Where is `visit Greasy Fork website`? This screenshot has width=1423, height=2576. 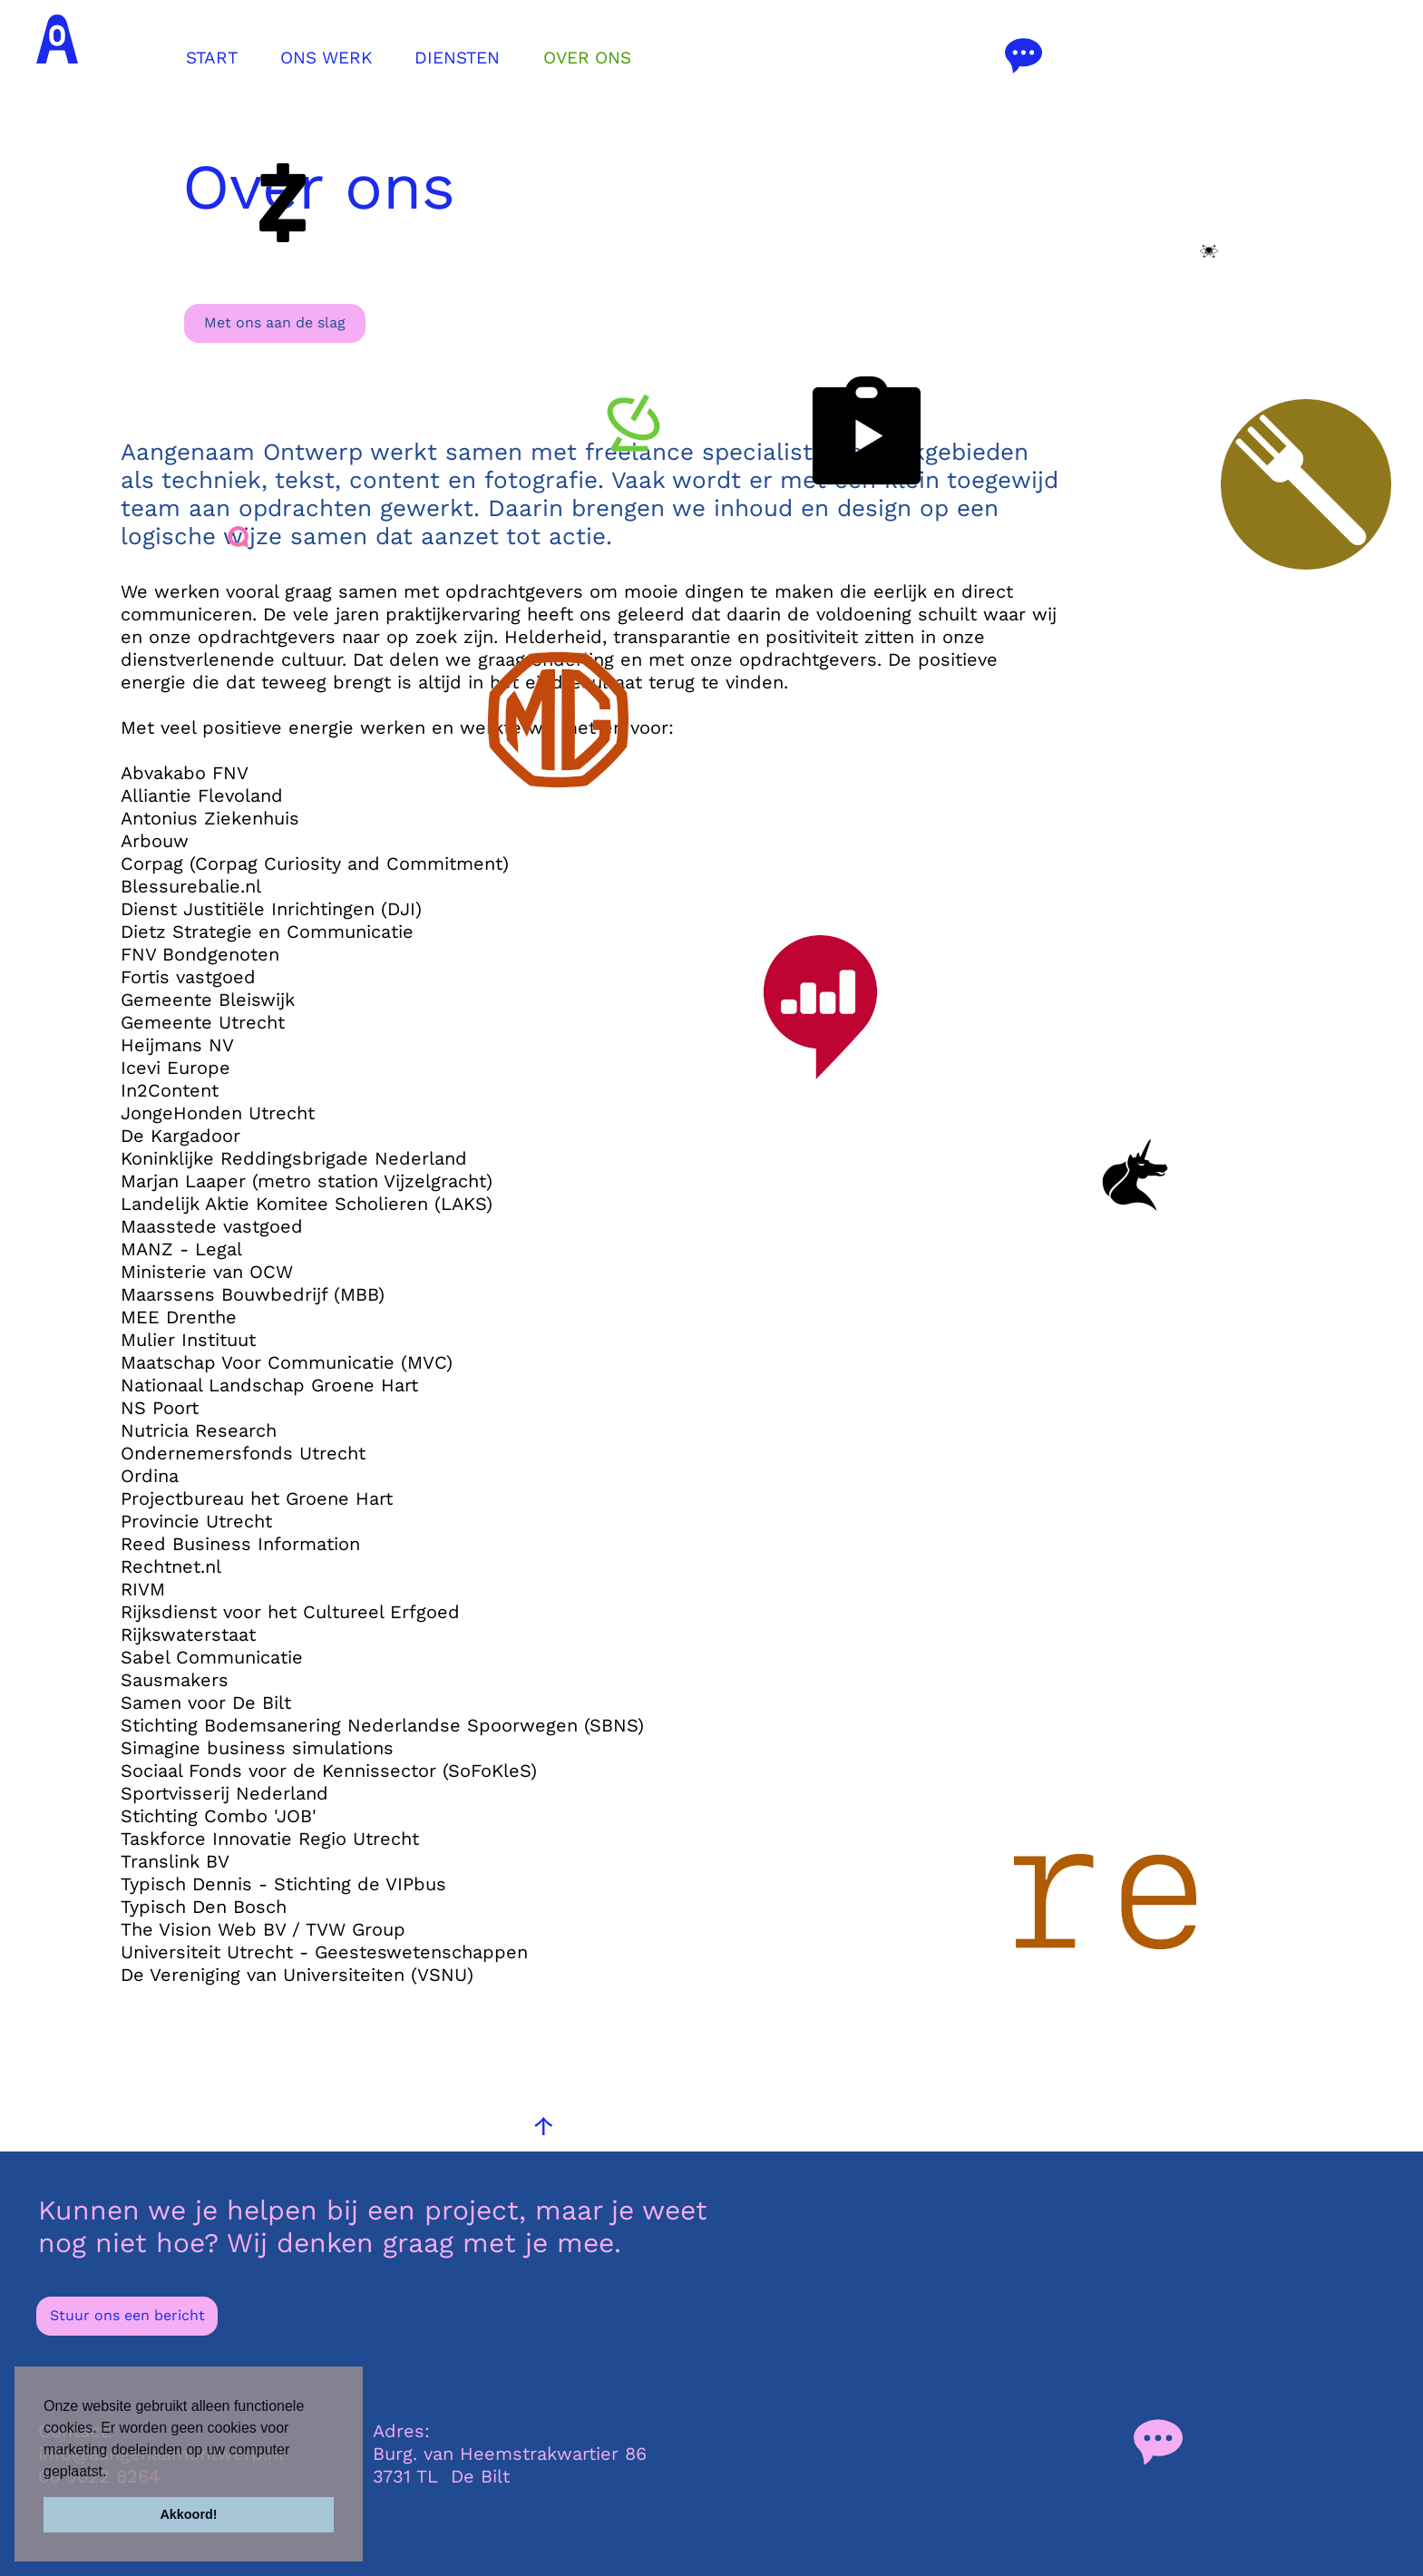 visit Greasy Fork website is located at coordinates (1306, 484).